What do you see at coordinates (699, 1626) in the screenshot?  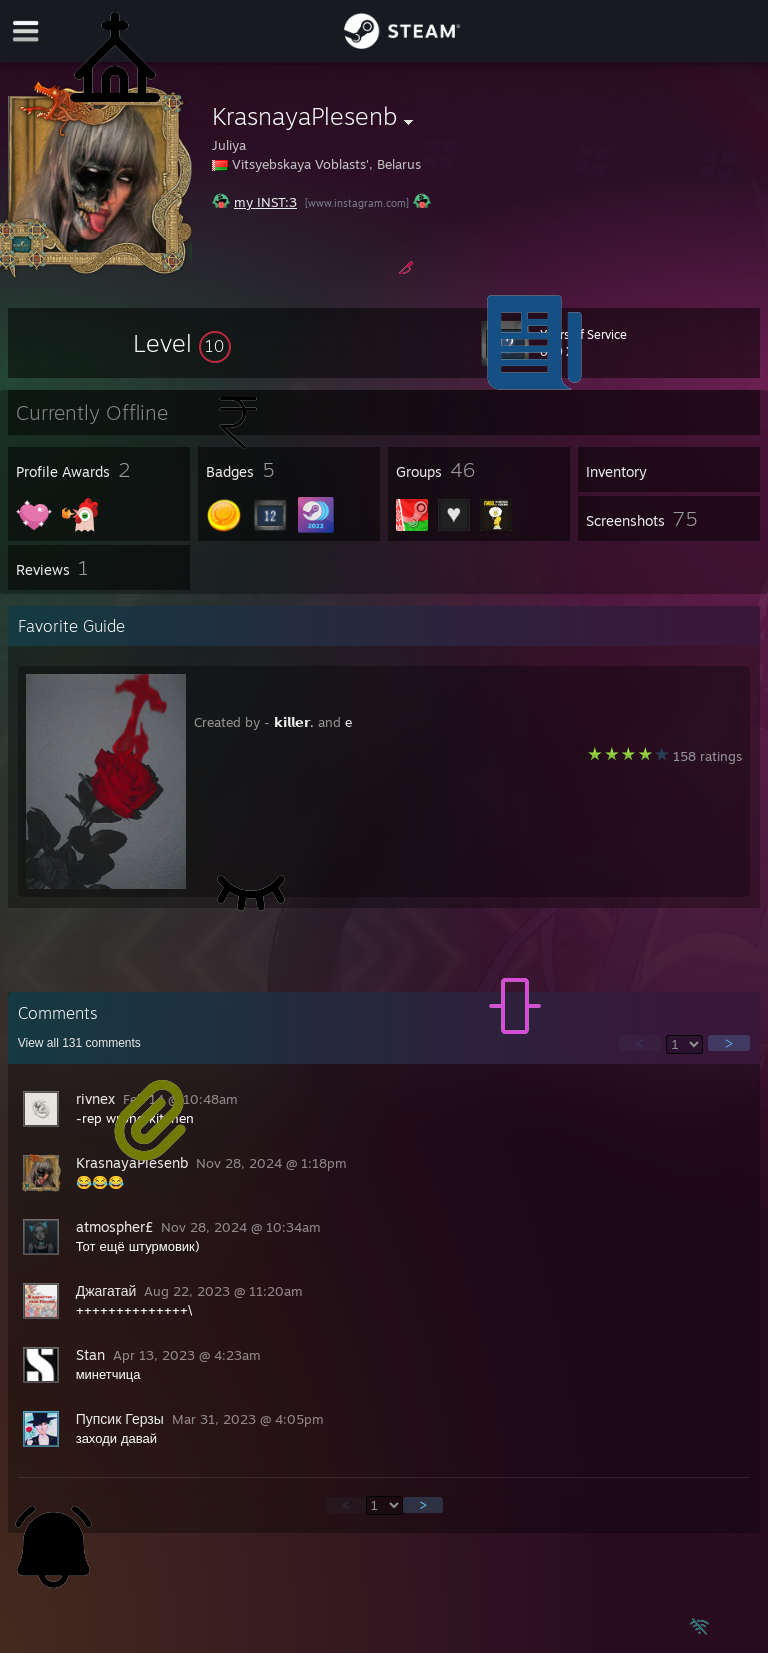 I see `indicates no wifi connection available` at bounding box center [699, 1626].